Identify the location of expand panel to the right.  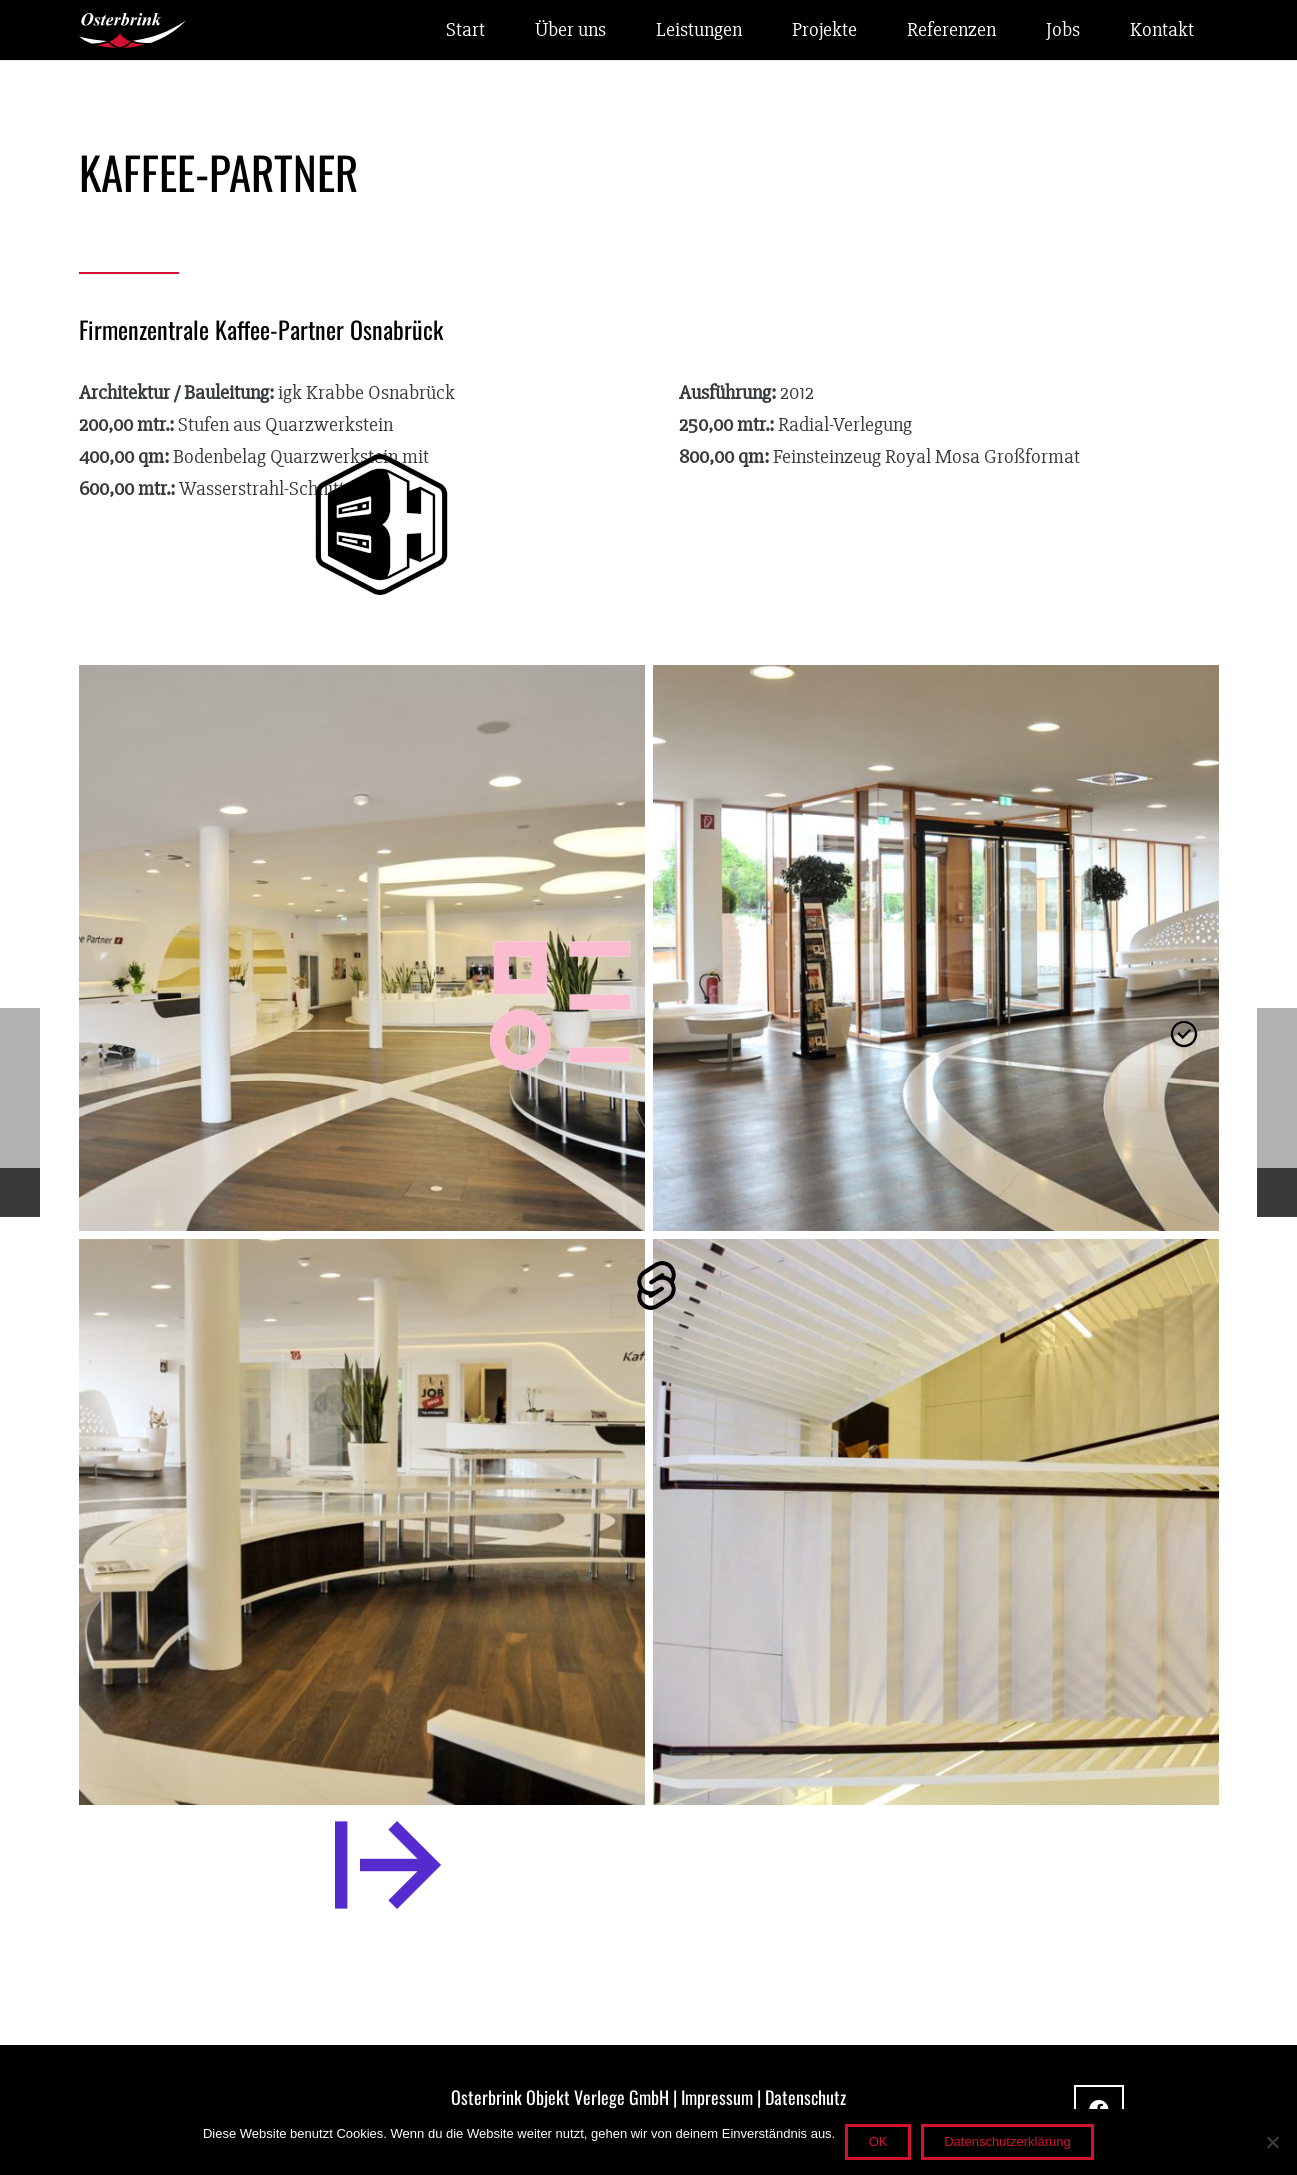
(385, 1865).